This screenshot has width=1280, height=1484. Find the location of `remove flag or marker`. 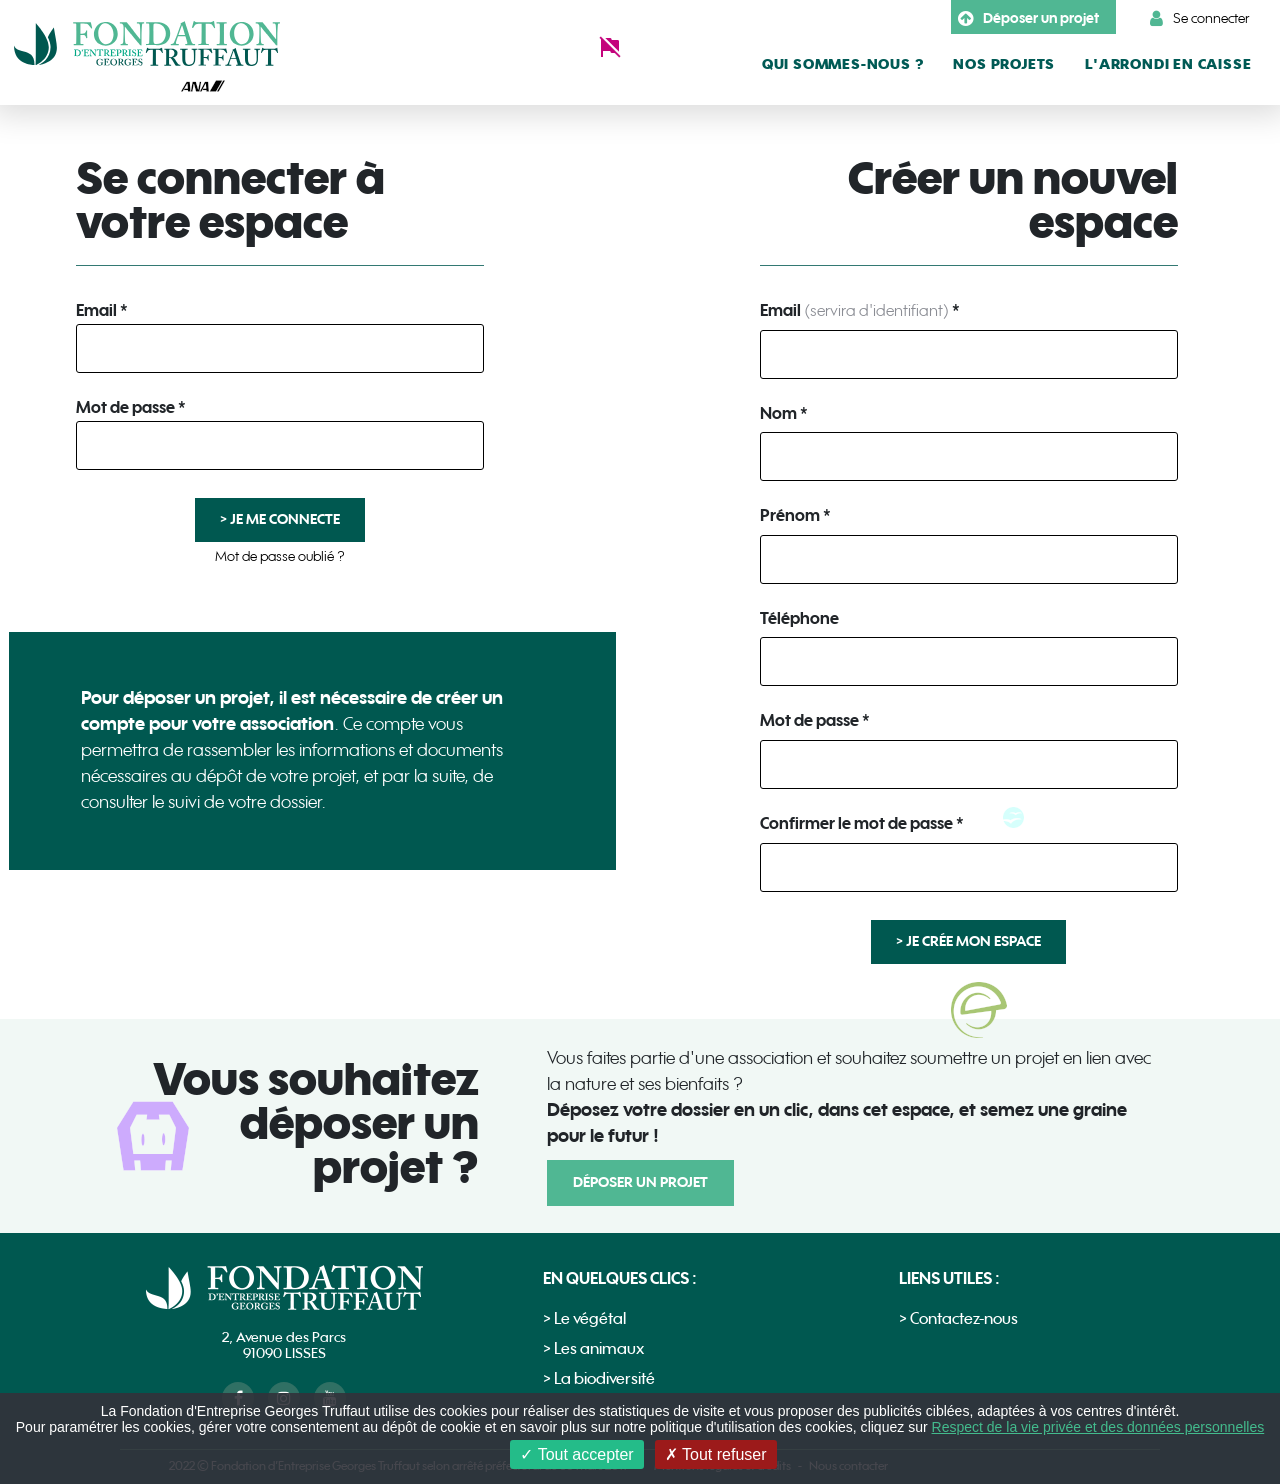

remove flag or marker is located at coordinates (610, 47).